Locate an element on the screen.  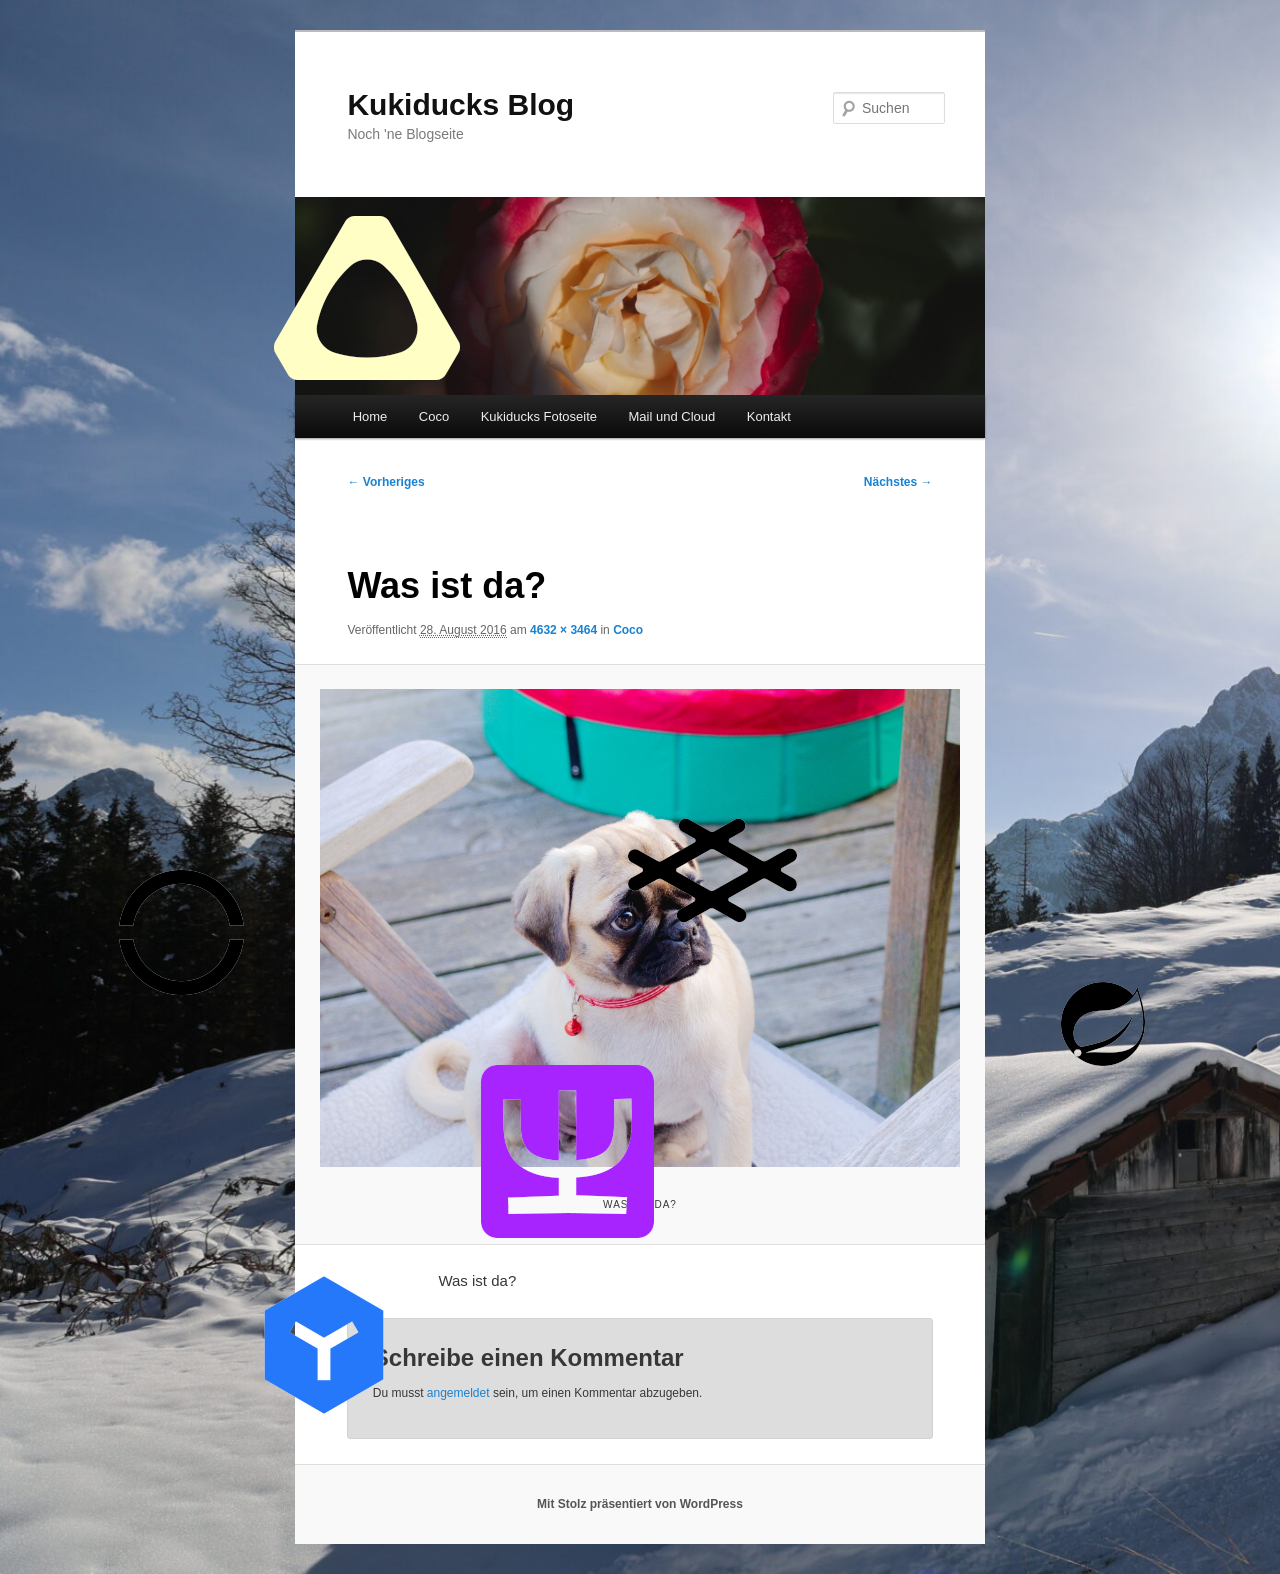
indicates content is loading is located at coordinates (181, 932).